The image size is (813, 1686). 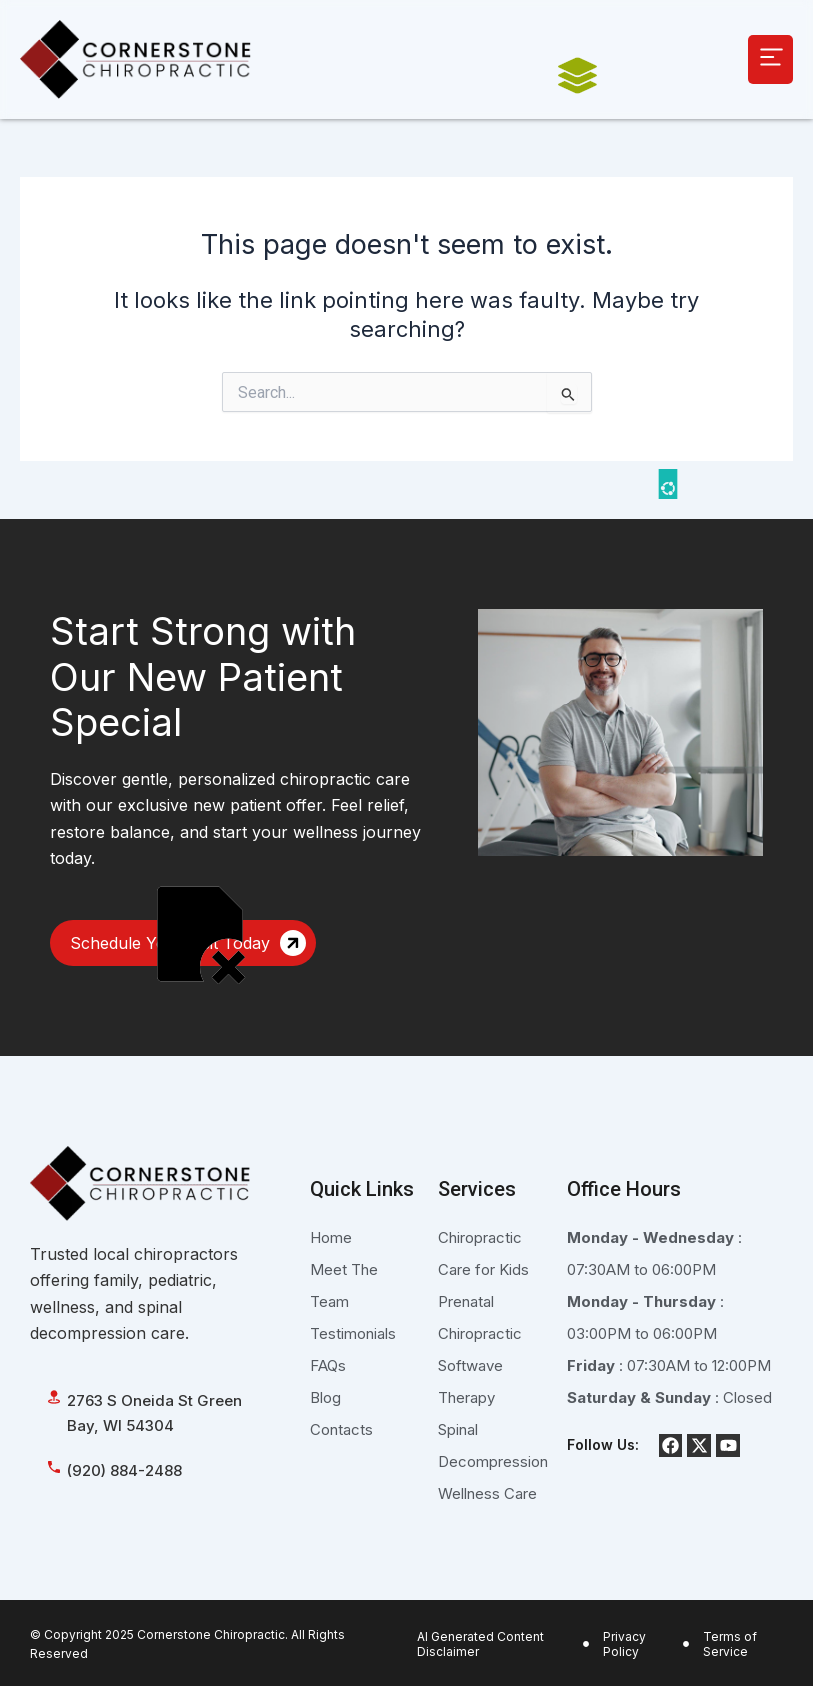 I want to click on open onlyoffice application, so click(x=577, y=75).